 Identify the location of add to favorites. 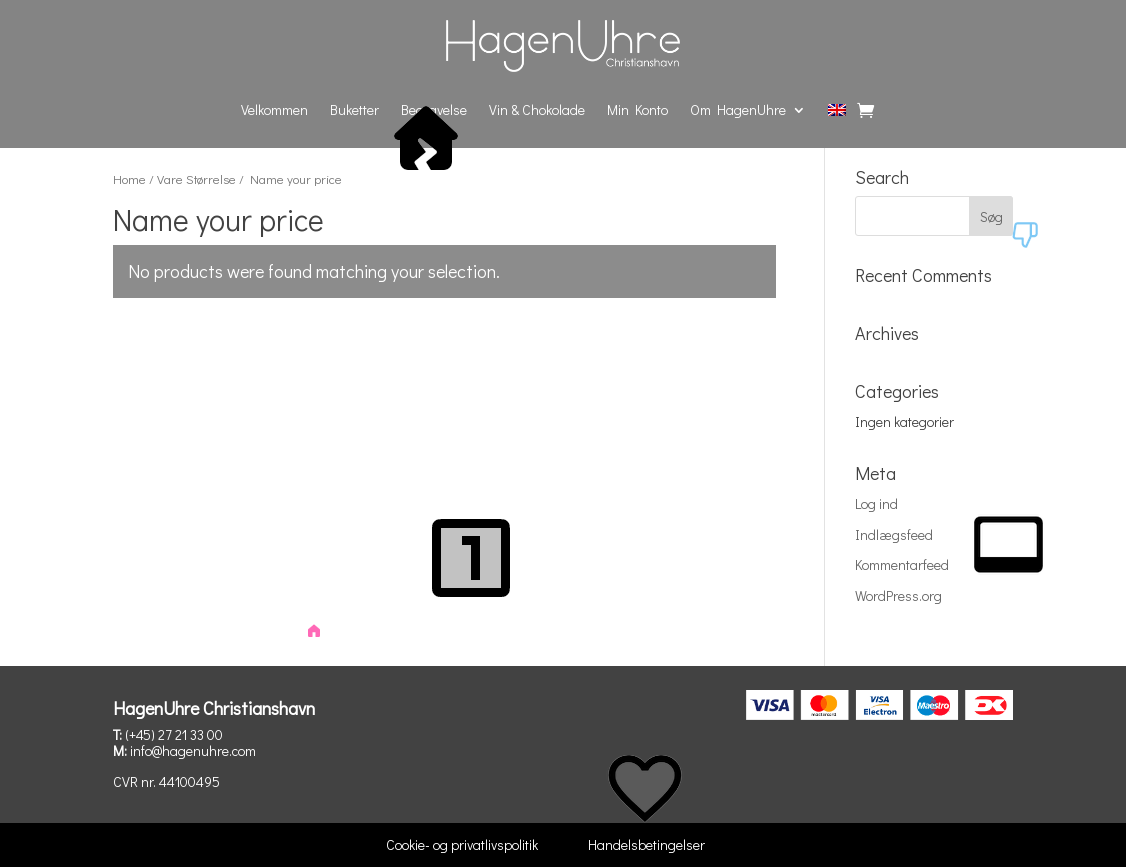
(645, 788).